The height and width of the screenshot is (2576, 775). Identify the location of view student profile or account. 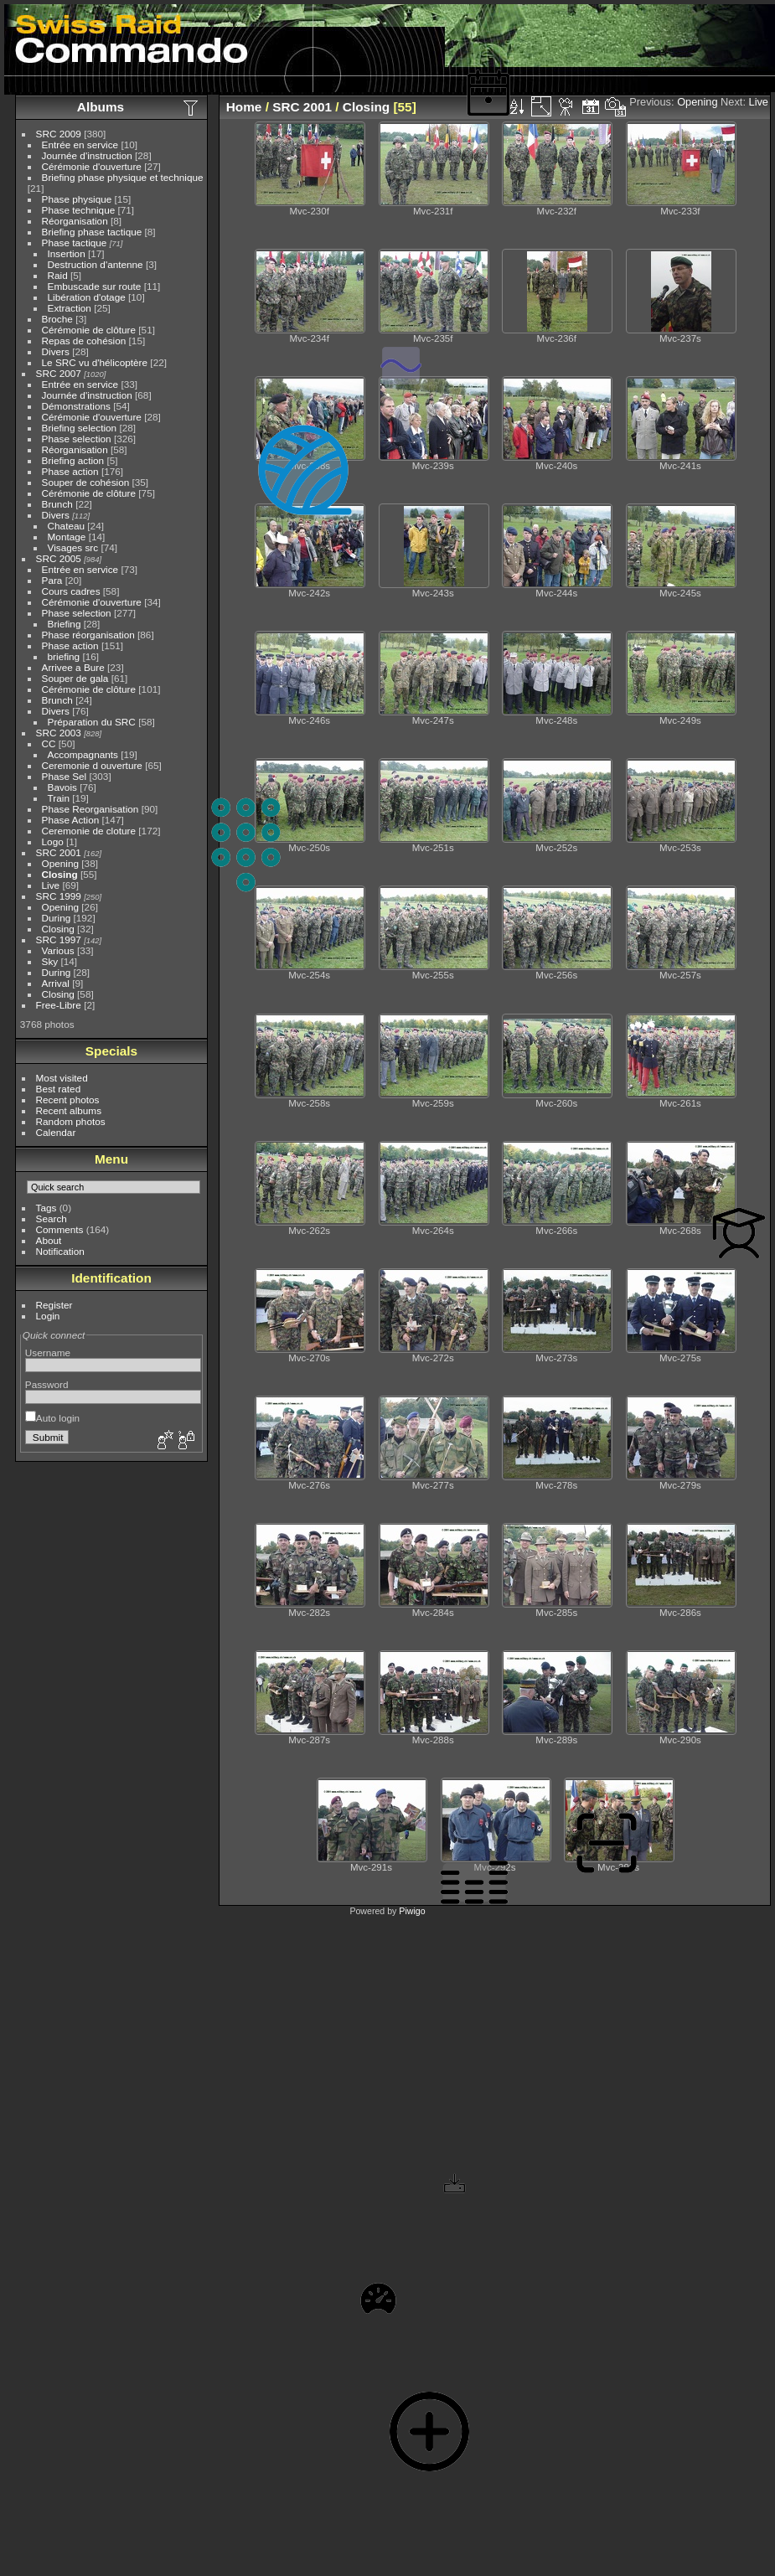
(739, 1234).